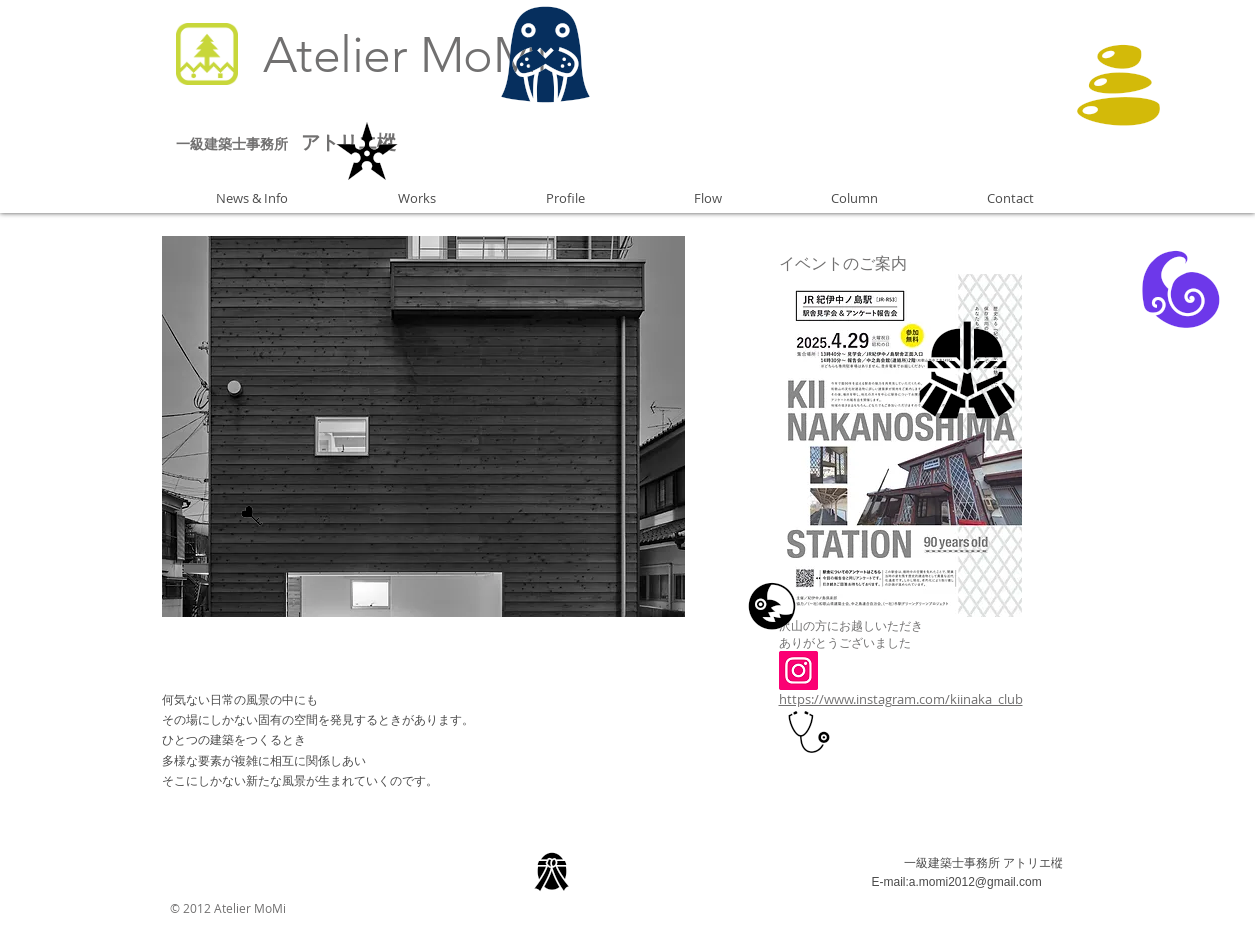 The image size is (1255, 940). What do you see at coordinates (252, 516) in the screenshot?
I see `unlock romantic or relationship-themed content` at bounding box center [252, 516].